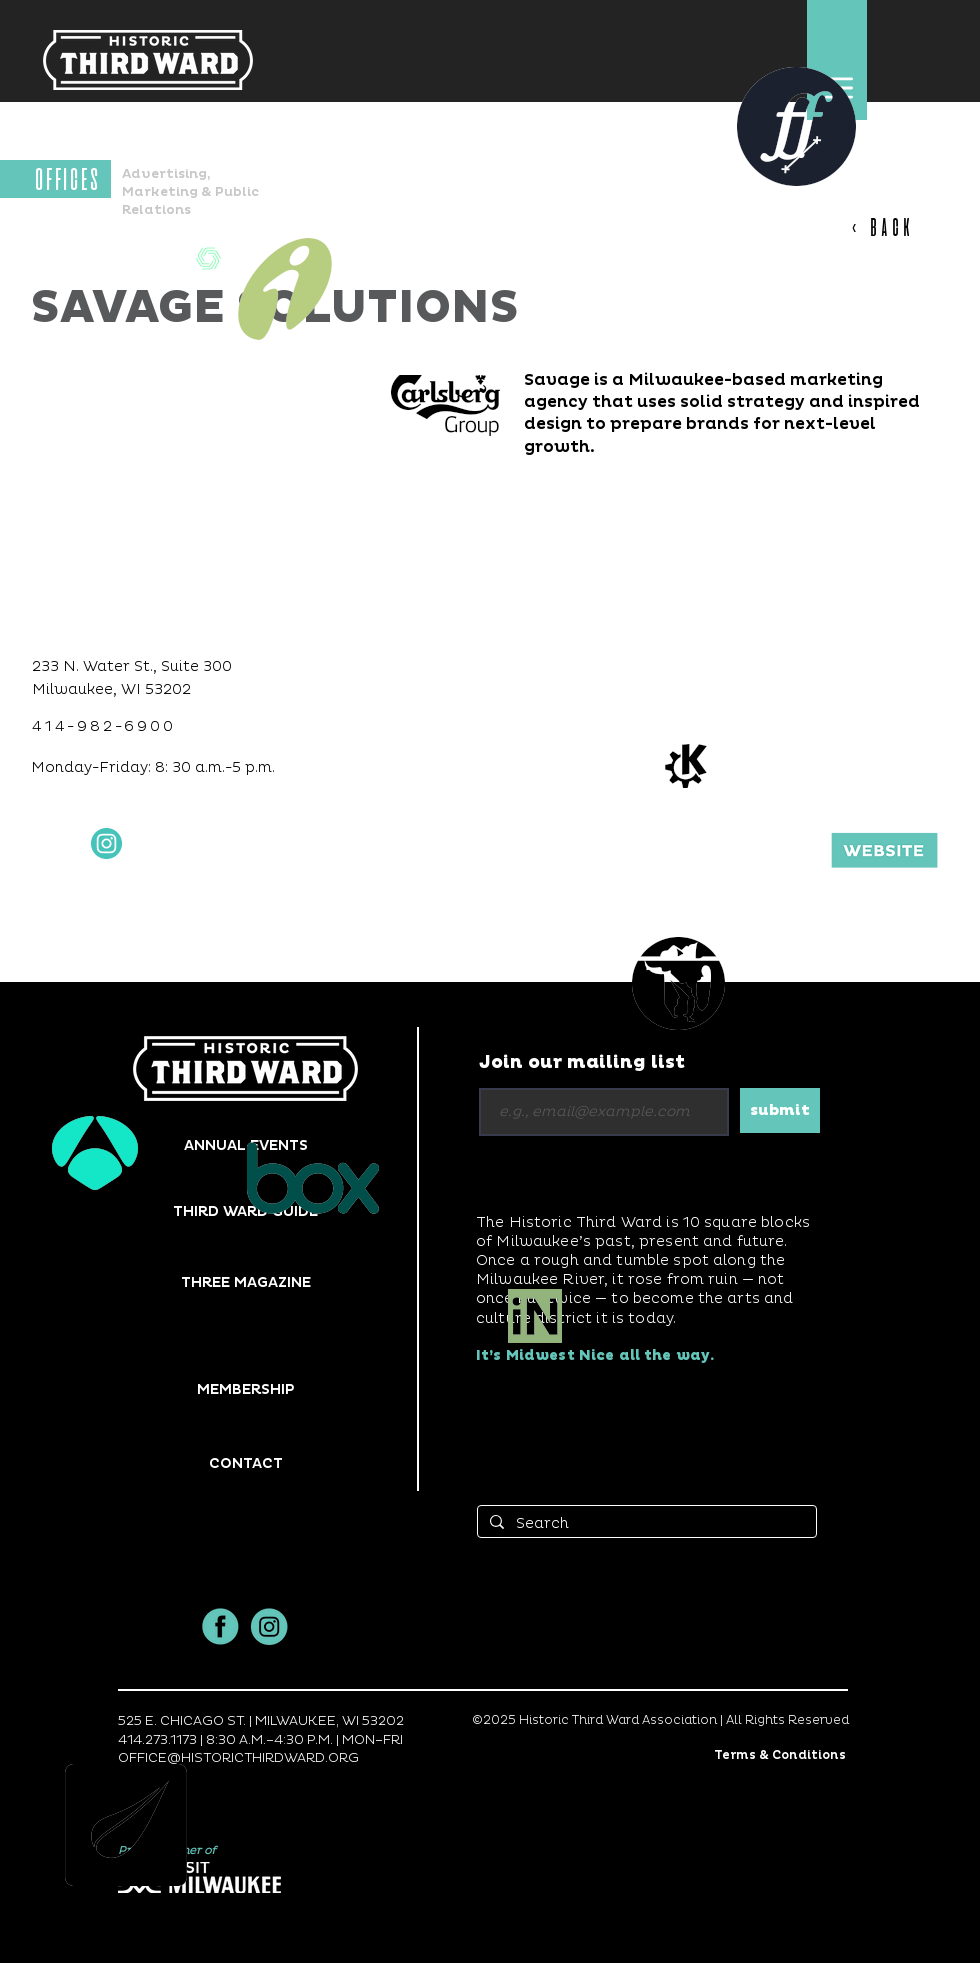 This screenshot has width=980, height=1963. I want to click on open the Antena 3 app, so click(95, 1153).